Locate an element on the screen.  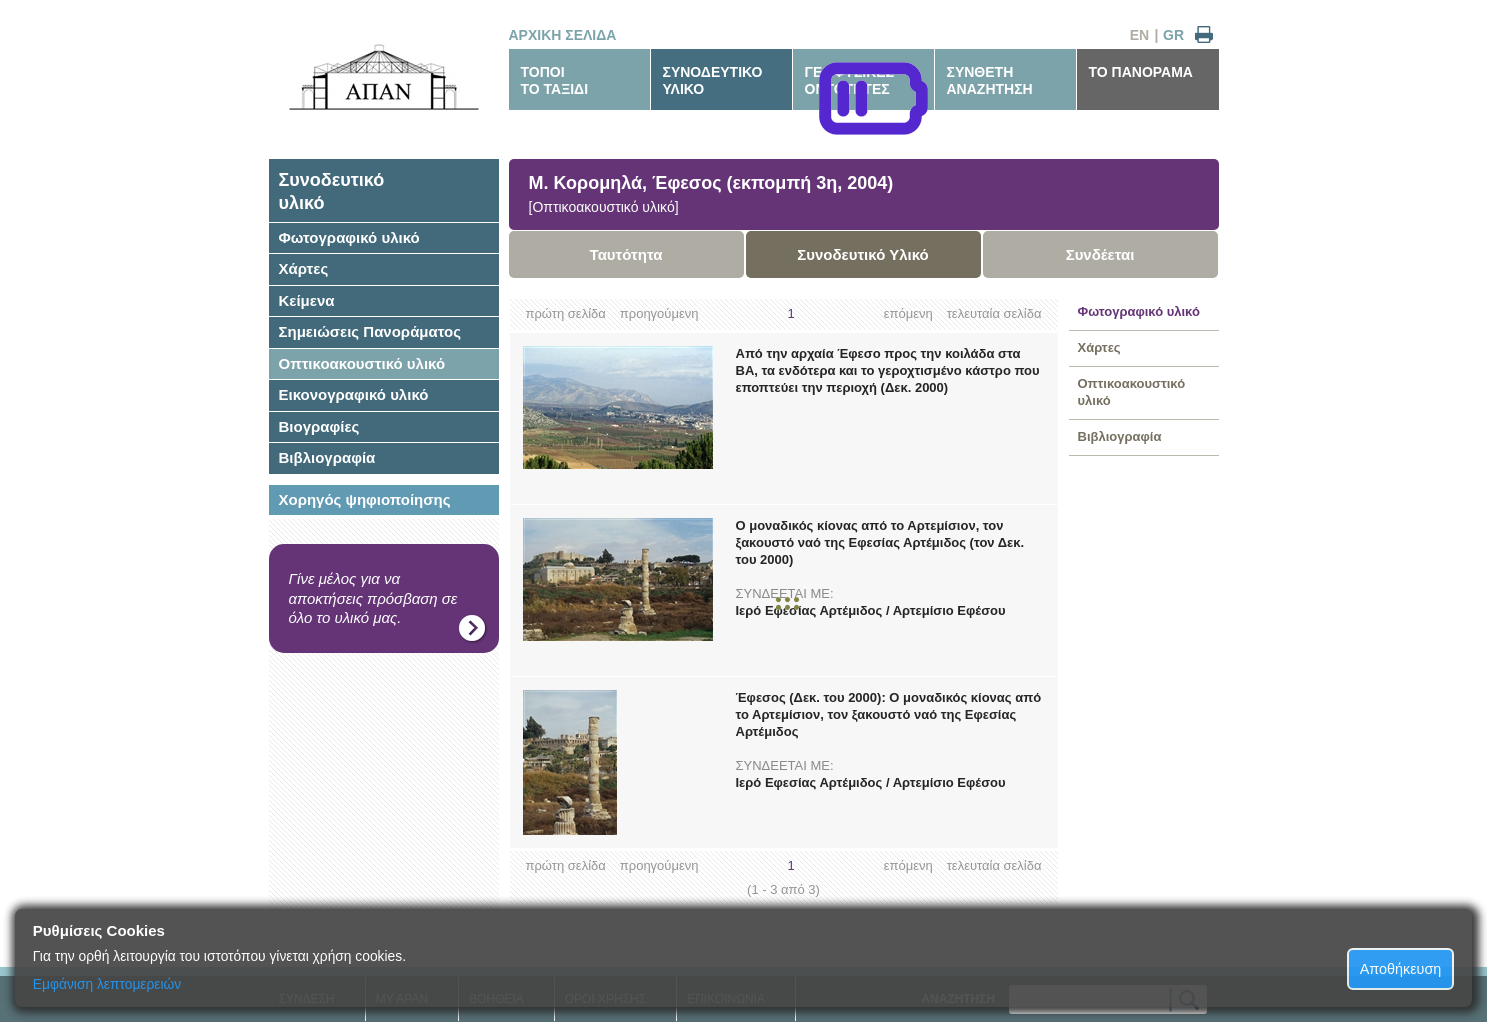
indicates low battery level is located at coordinates (873, 98).